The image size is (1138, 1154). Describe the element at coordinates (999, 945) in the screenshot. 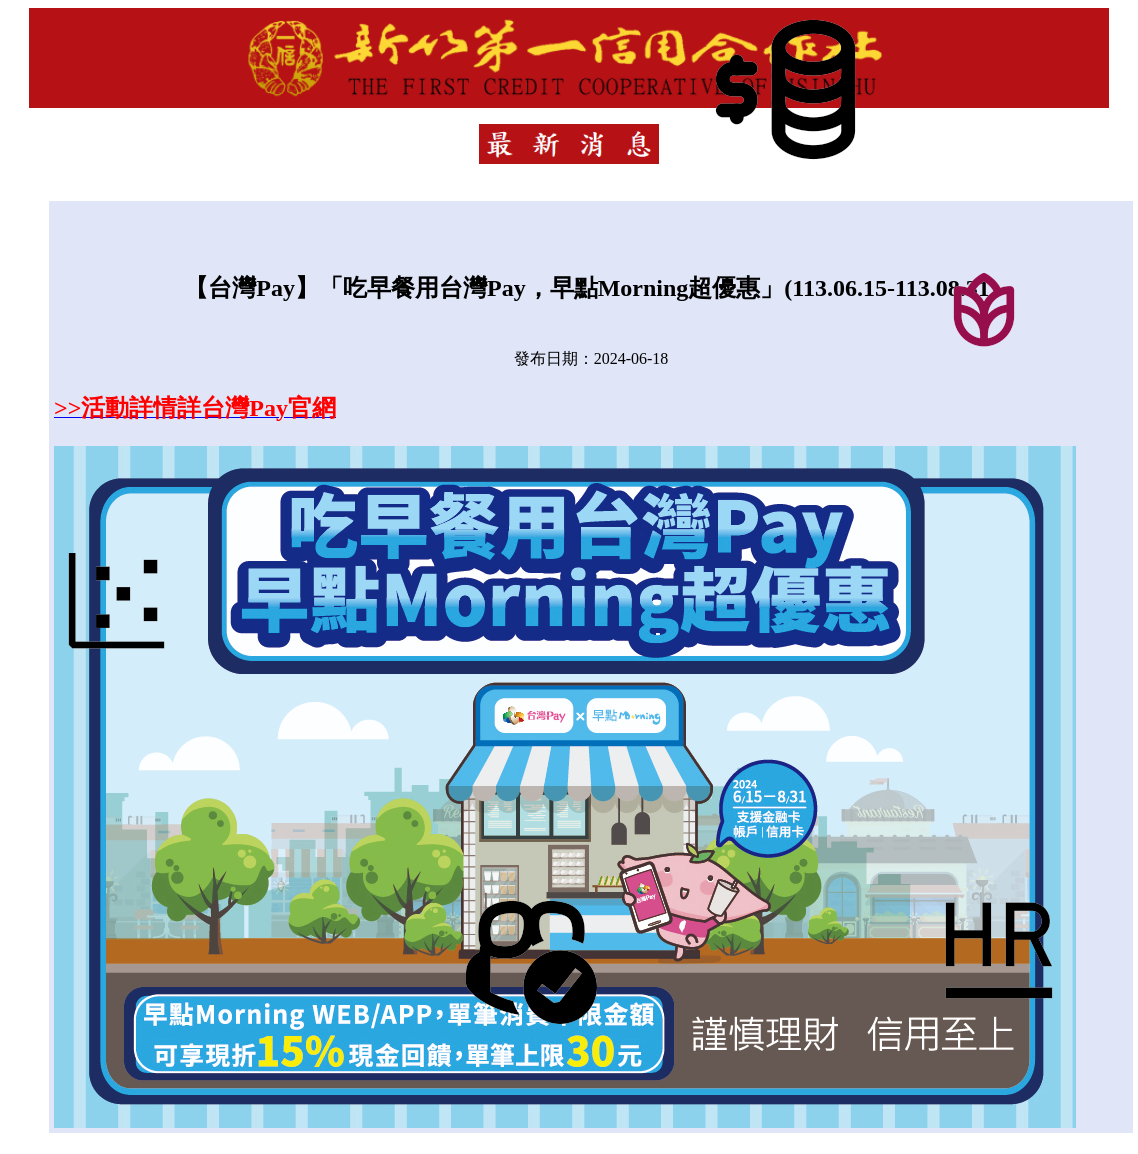

I see `insert a horizontal rule or divider line` at that location.